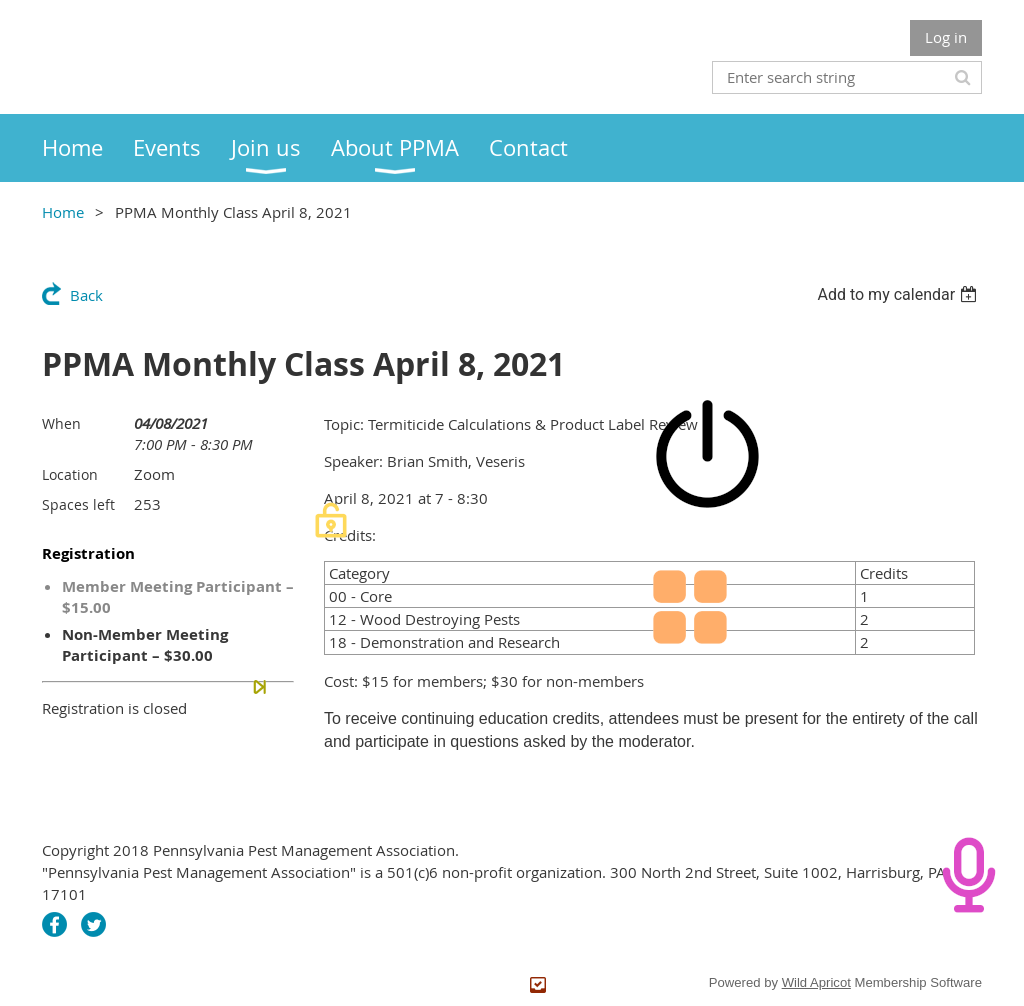 Image resolution: width=1024 pixels, height=1006 pixels. I want to click on skip to the next track or media item, so click(260, 687).